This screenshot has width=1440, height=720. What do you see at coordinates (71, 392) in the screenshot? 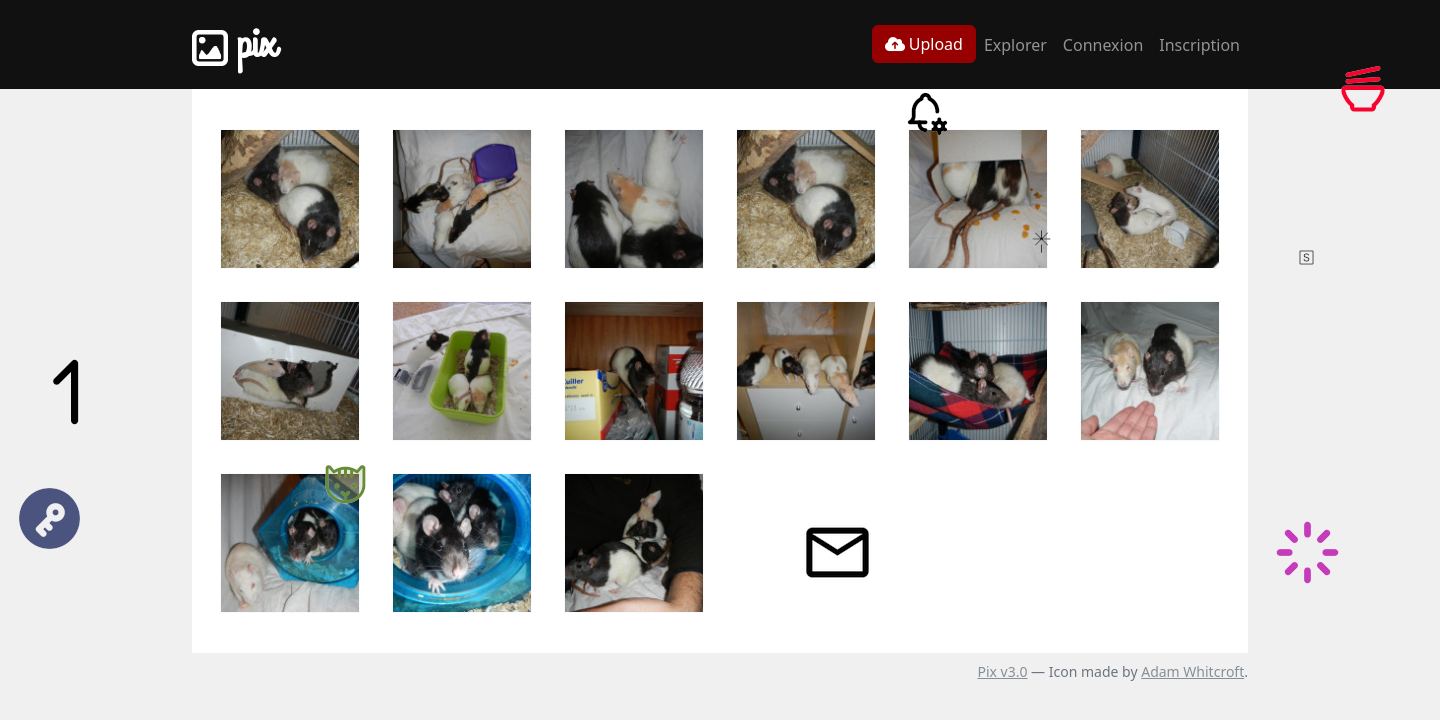
I see `indicates first item or top priority` at bounding box center [71, 392].